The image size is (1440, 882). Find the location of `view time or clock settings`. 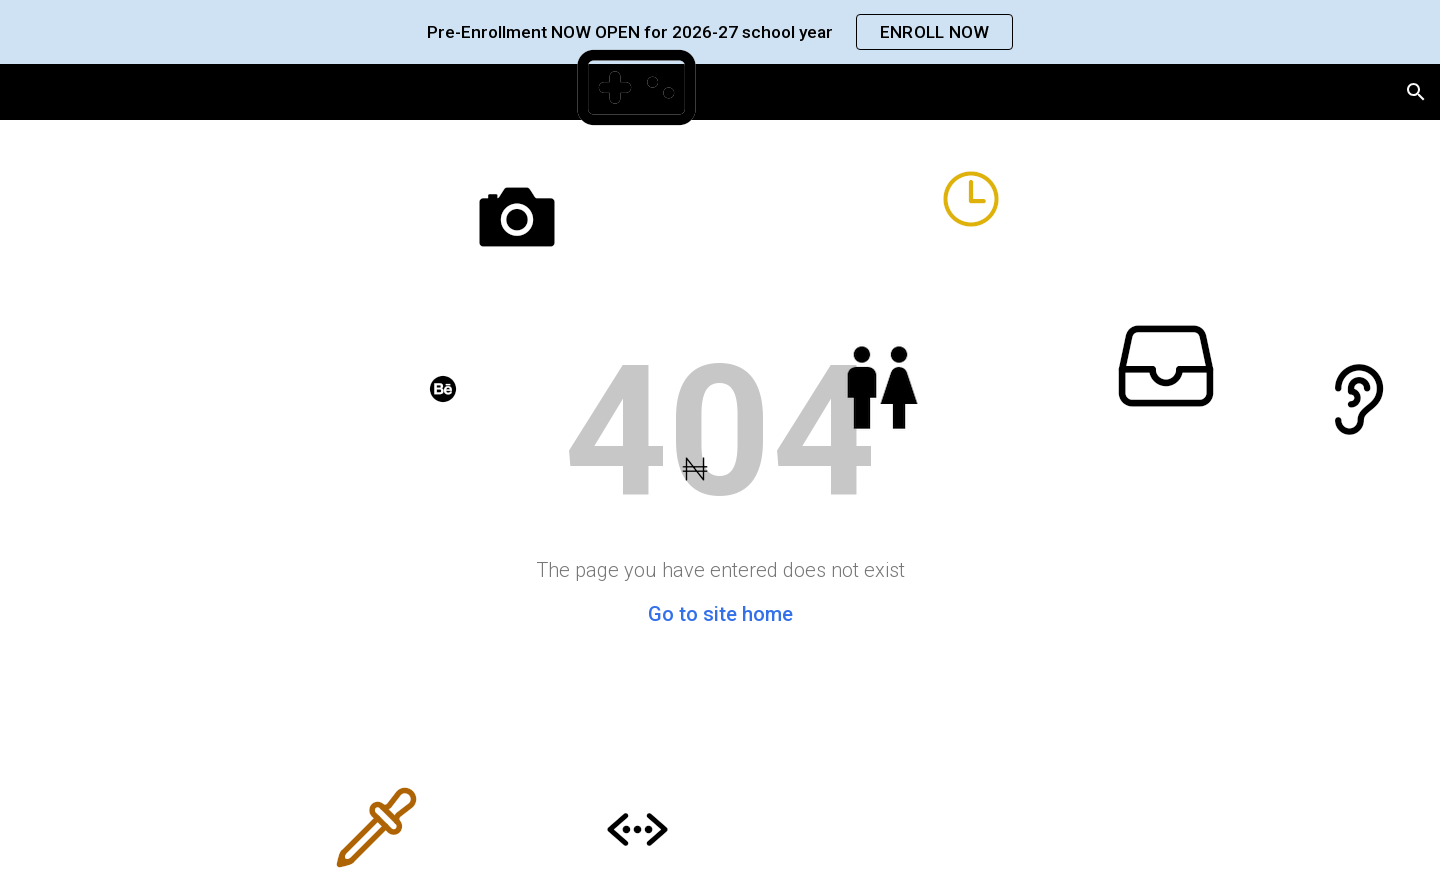

view time or clock settings is located at coordinates (971, 199).